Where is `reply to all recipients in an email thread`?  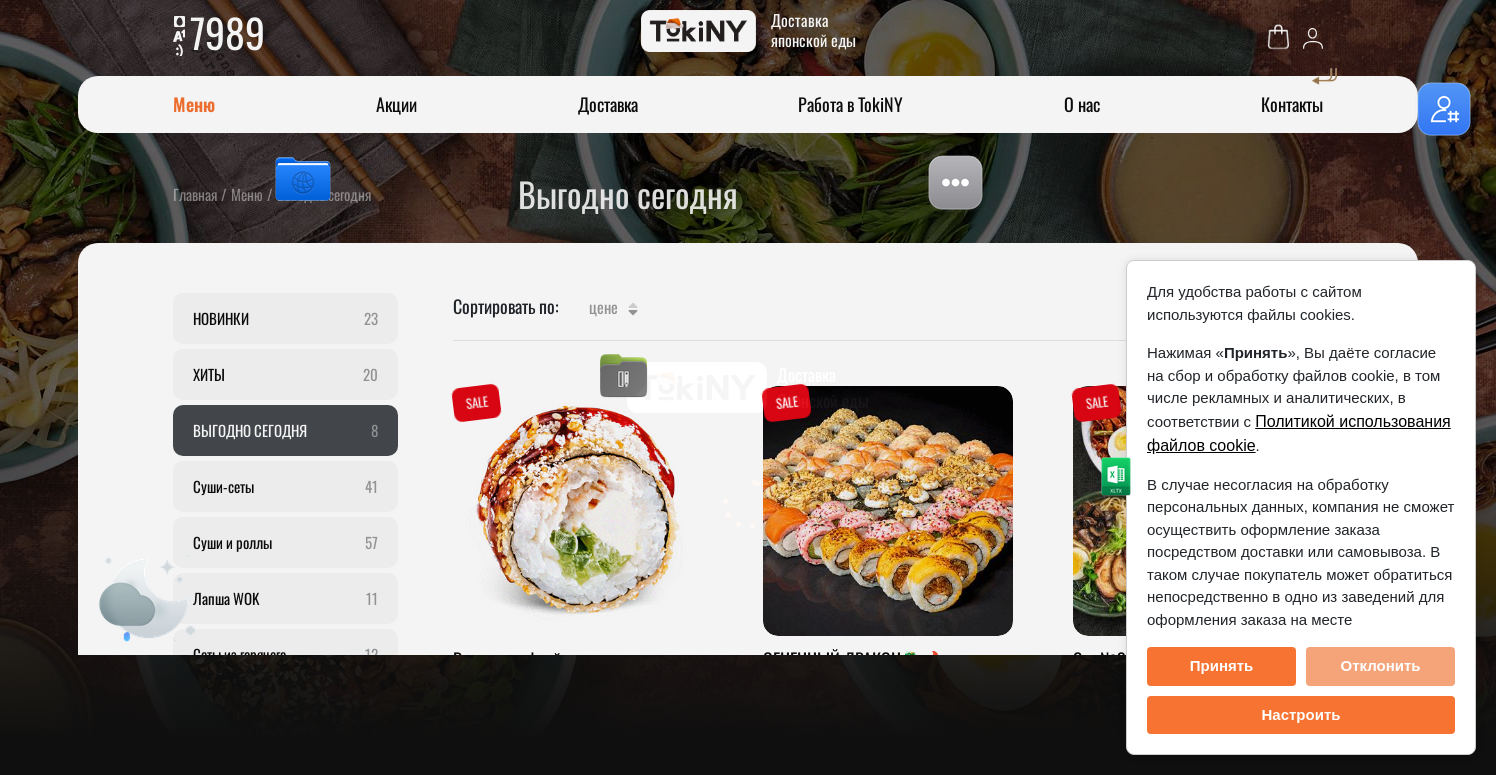 reply to all recipients in an email thread is located at coordinates (1324, 75).